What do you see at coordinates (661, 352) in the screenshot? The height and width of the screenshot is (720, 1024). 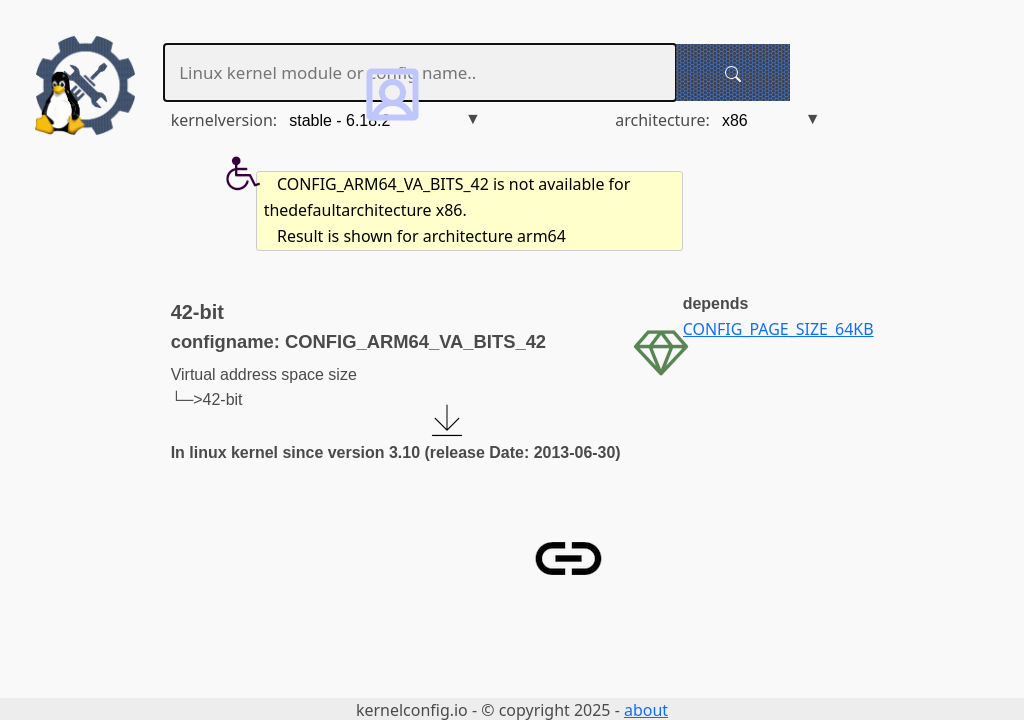 I see `open Sketch design application` at bounding box center [661, 352].